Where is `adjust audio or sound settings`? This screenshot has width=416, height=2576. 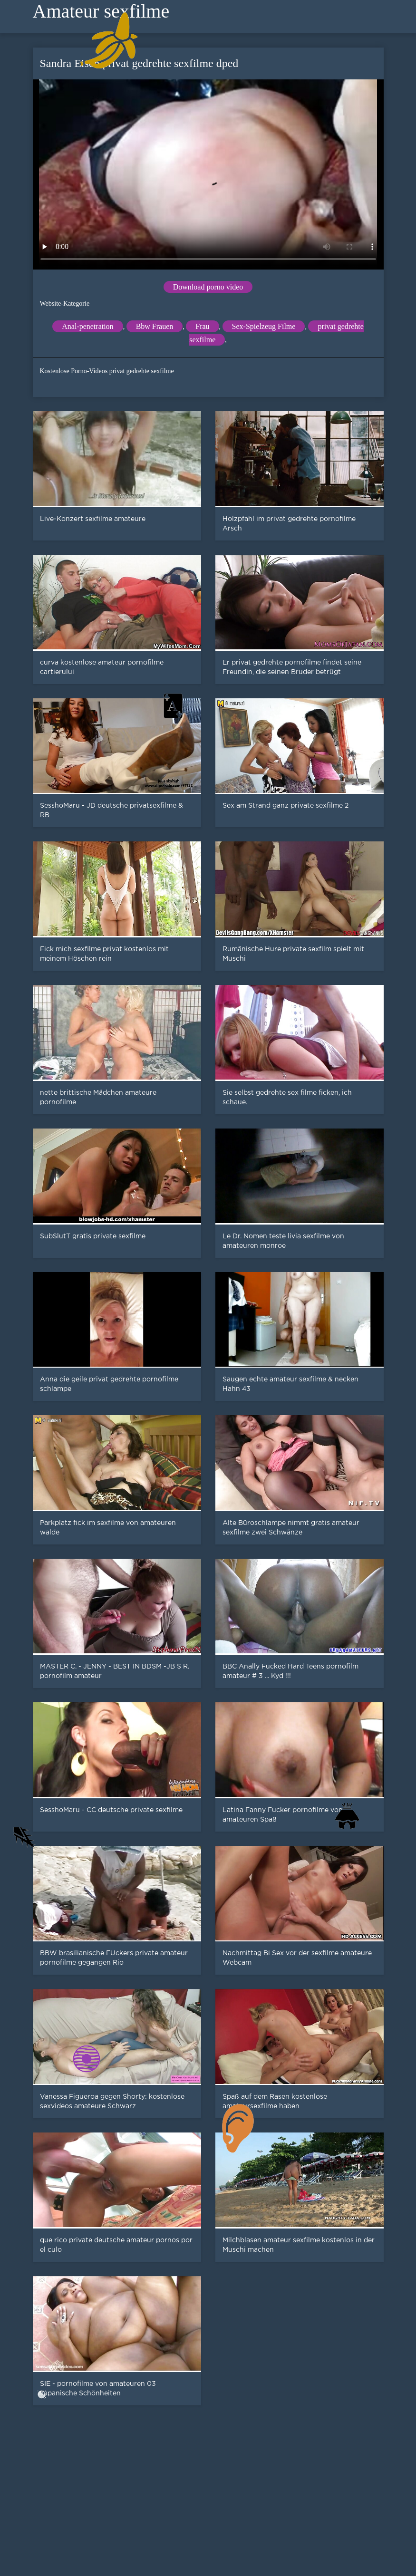
adjust audio or sound settings is located at coordinates (238, 2128).